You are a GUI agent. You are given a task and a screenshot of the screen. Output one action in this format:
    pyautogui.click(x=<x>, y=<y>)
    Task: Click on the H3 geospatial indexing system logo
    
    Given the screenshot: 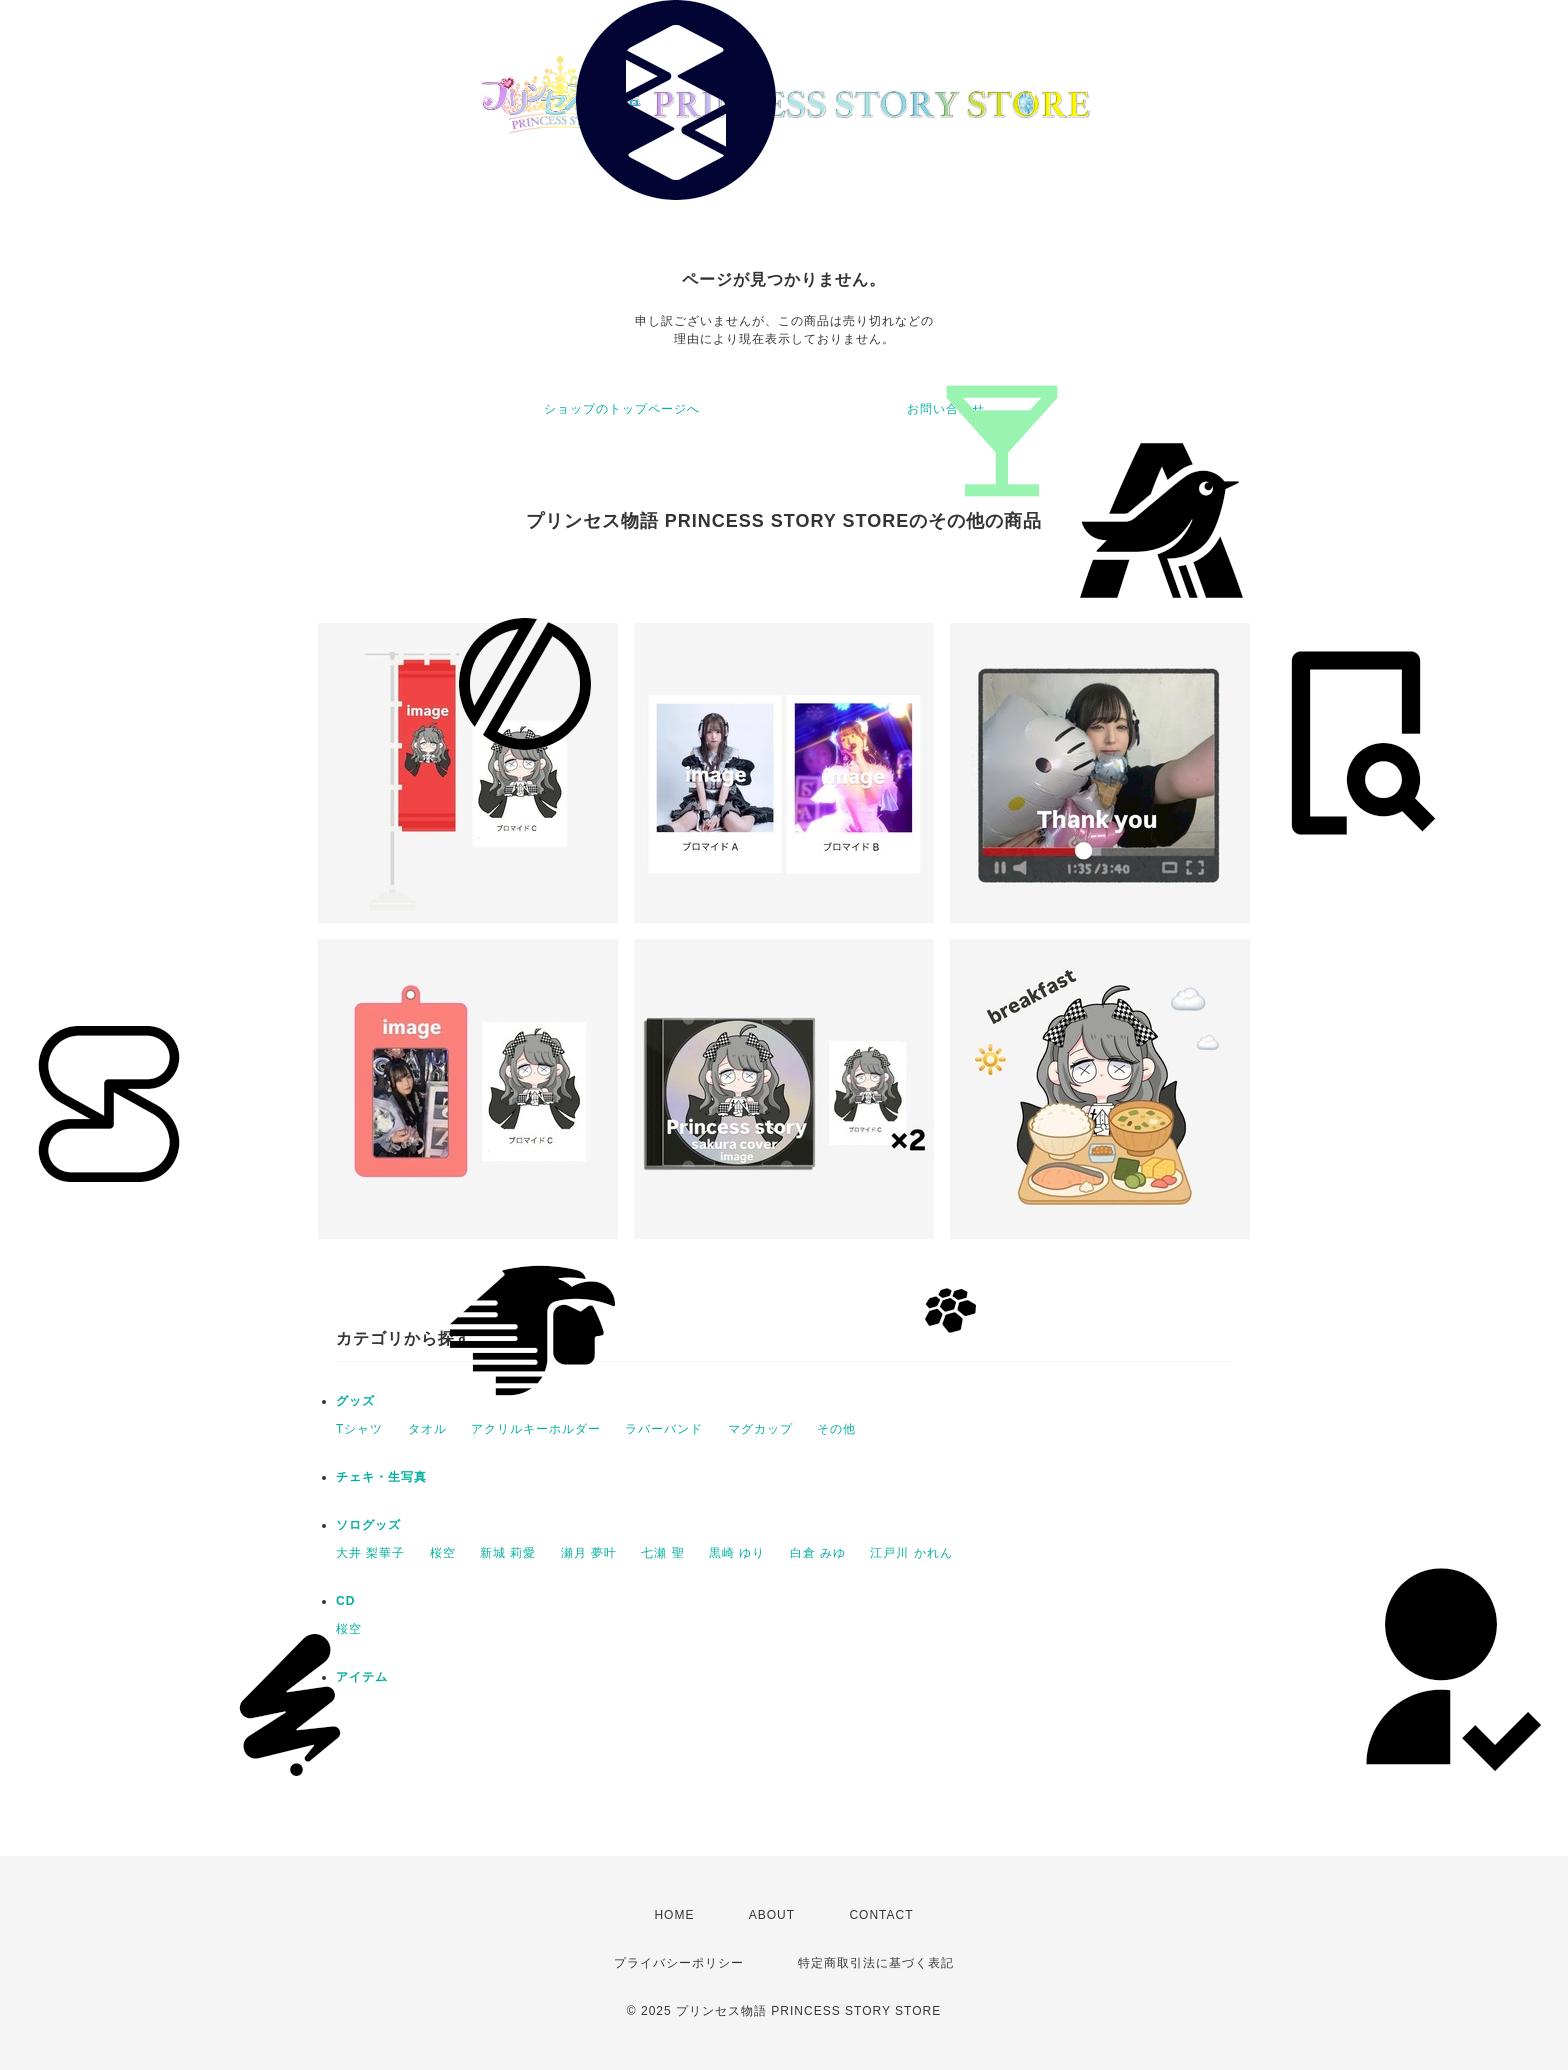 What is the action you would take?
    pyautogui.click(x=950, y=1310)
    